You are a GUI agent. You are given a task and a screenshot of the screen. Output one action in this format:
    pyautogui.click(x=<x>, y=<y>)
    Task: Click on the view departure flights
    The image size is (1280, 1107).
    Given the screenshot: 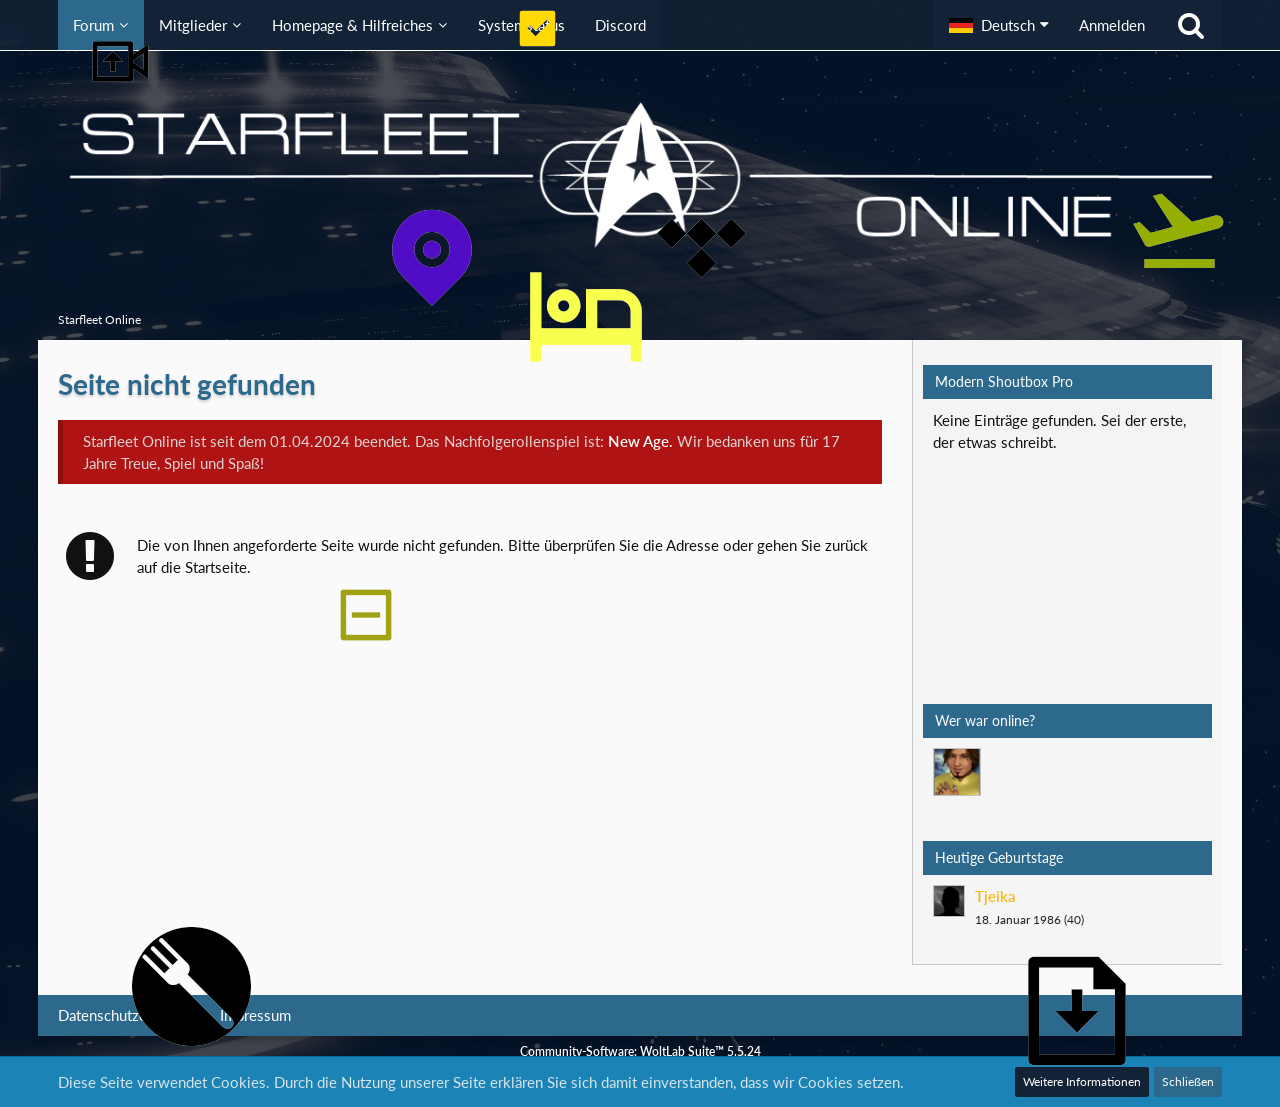 What is the action you would take?
    pyautogui.click(x=1179, y=228)
    